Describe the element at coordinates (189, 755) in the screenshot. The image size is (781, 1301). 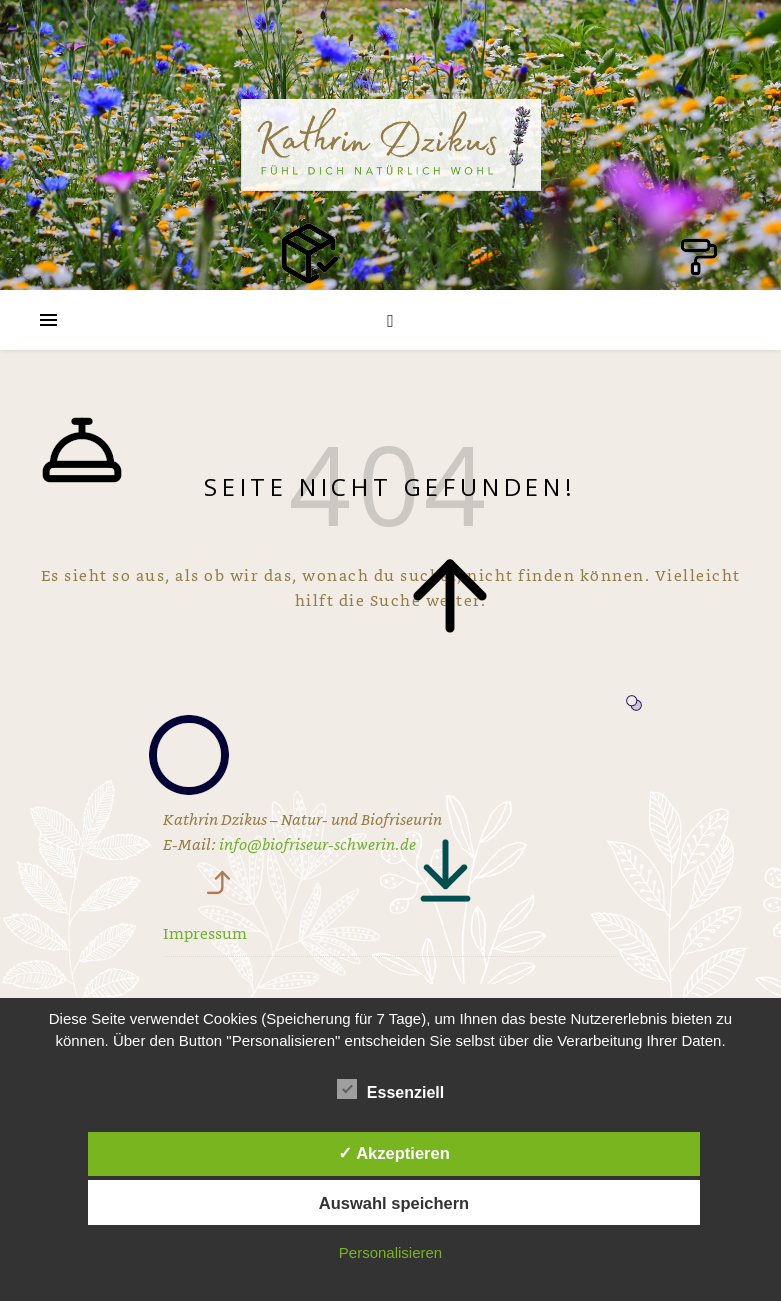
I see `unselected radio button or checkbox option` at that location.